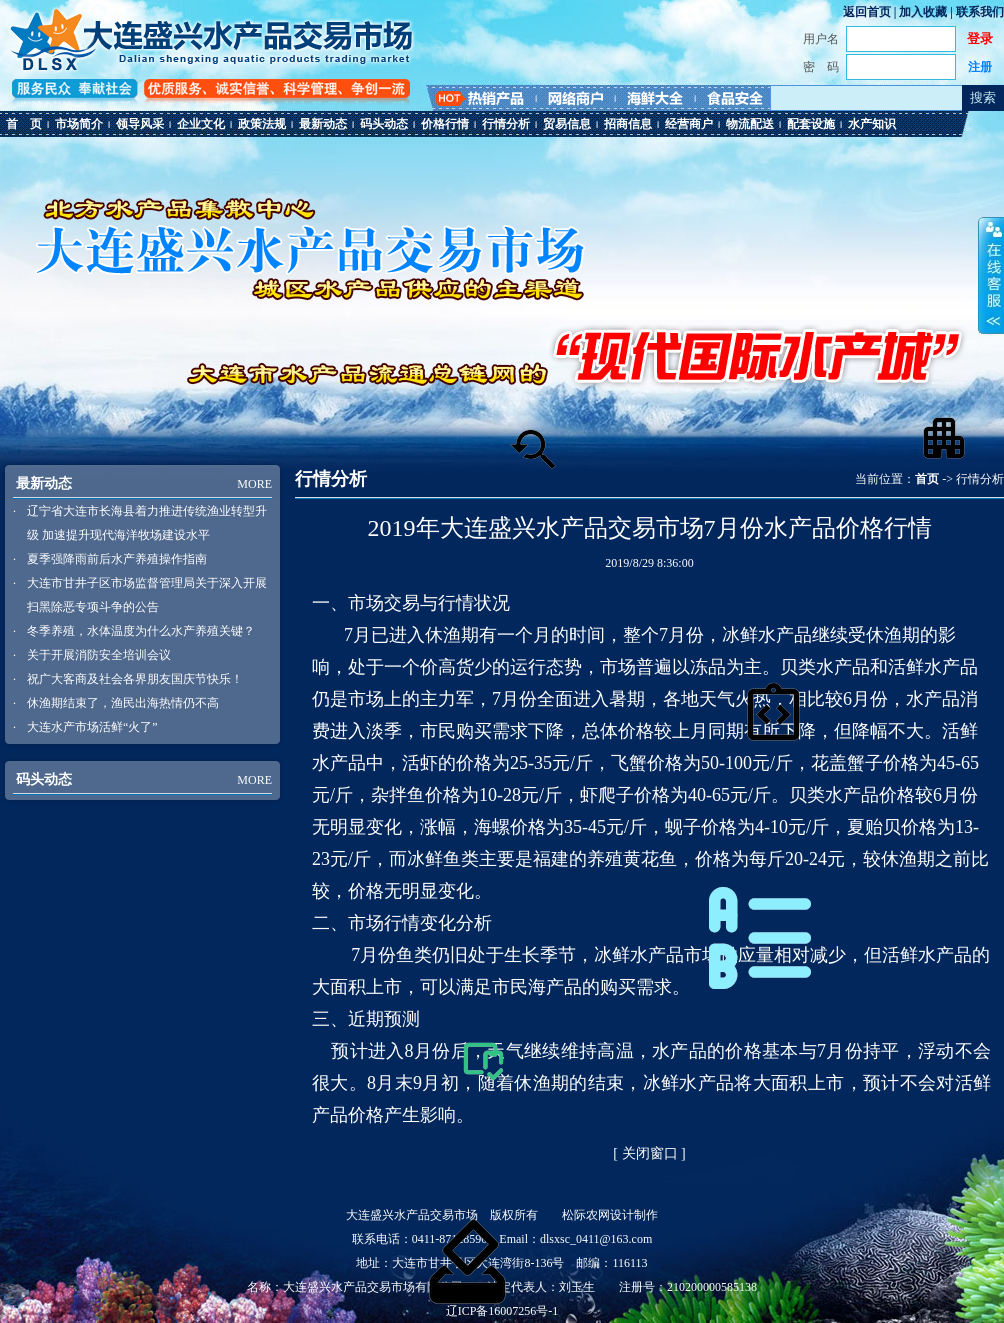 The width and height of the screenshot is (1004, 1323). Describe the element at coordinates (483, 1060) in the screenshot. I see `devices successfully synced or connected` at that location.